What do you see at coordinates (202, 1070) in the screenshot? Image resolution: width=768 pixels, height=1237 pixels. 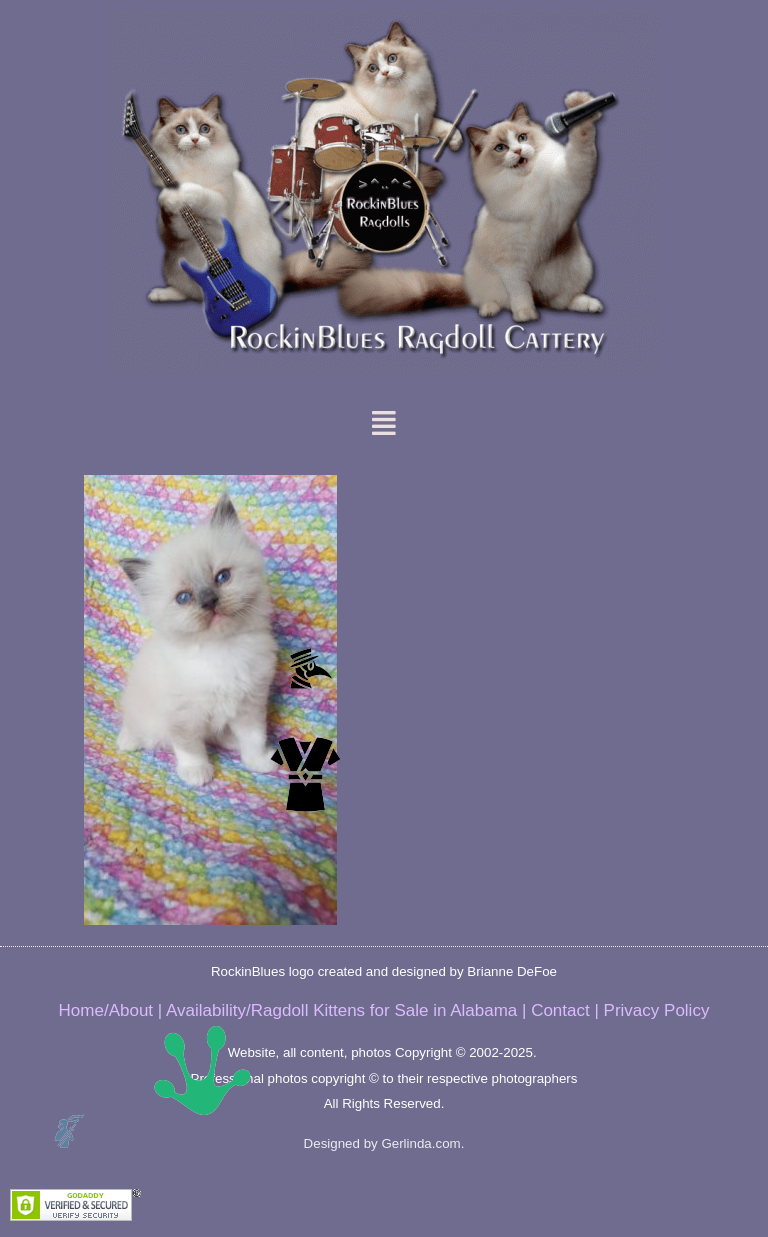 I see `amphibian or frog-related game element` at bounding box center [202, 1070].